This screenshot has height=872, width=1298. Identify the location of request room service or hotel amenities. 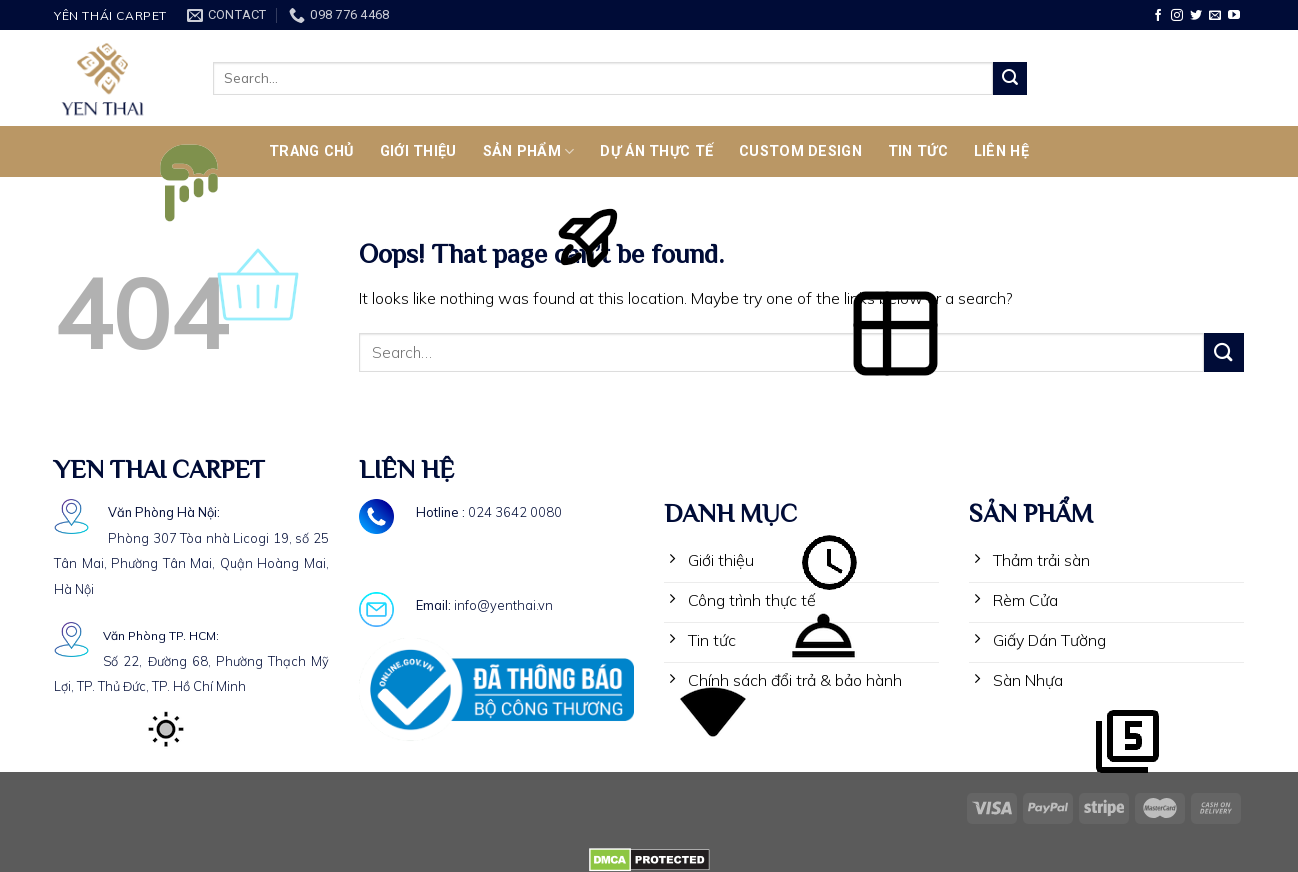
(823, 635).